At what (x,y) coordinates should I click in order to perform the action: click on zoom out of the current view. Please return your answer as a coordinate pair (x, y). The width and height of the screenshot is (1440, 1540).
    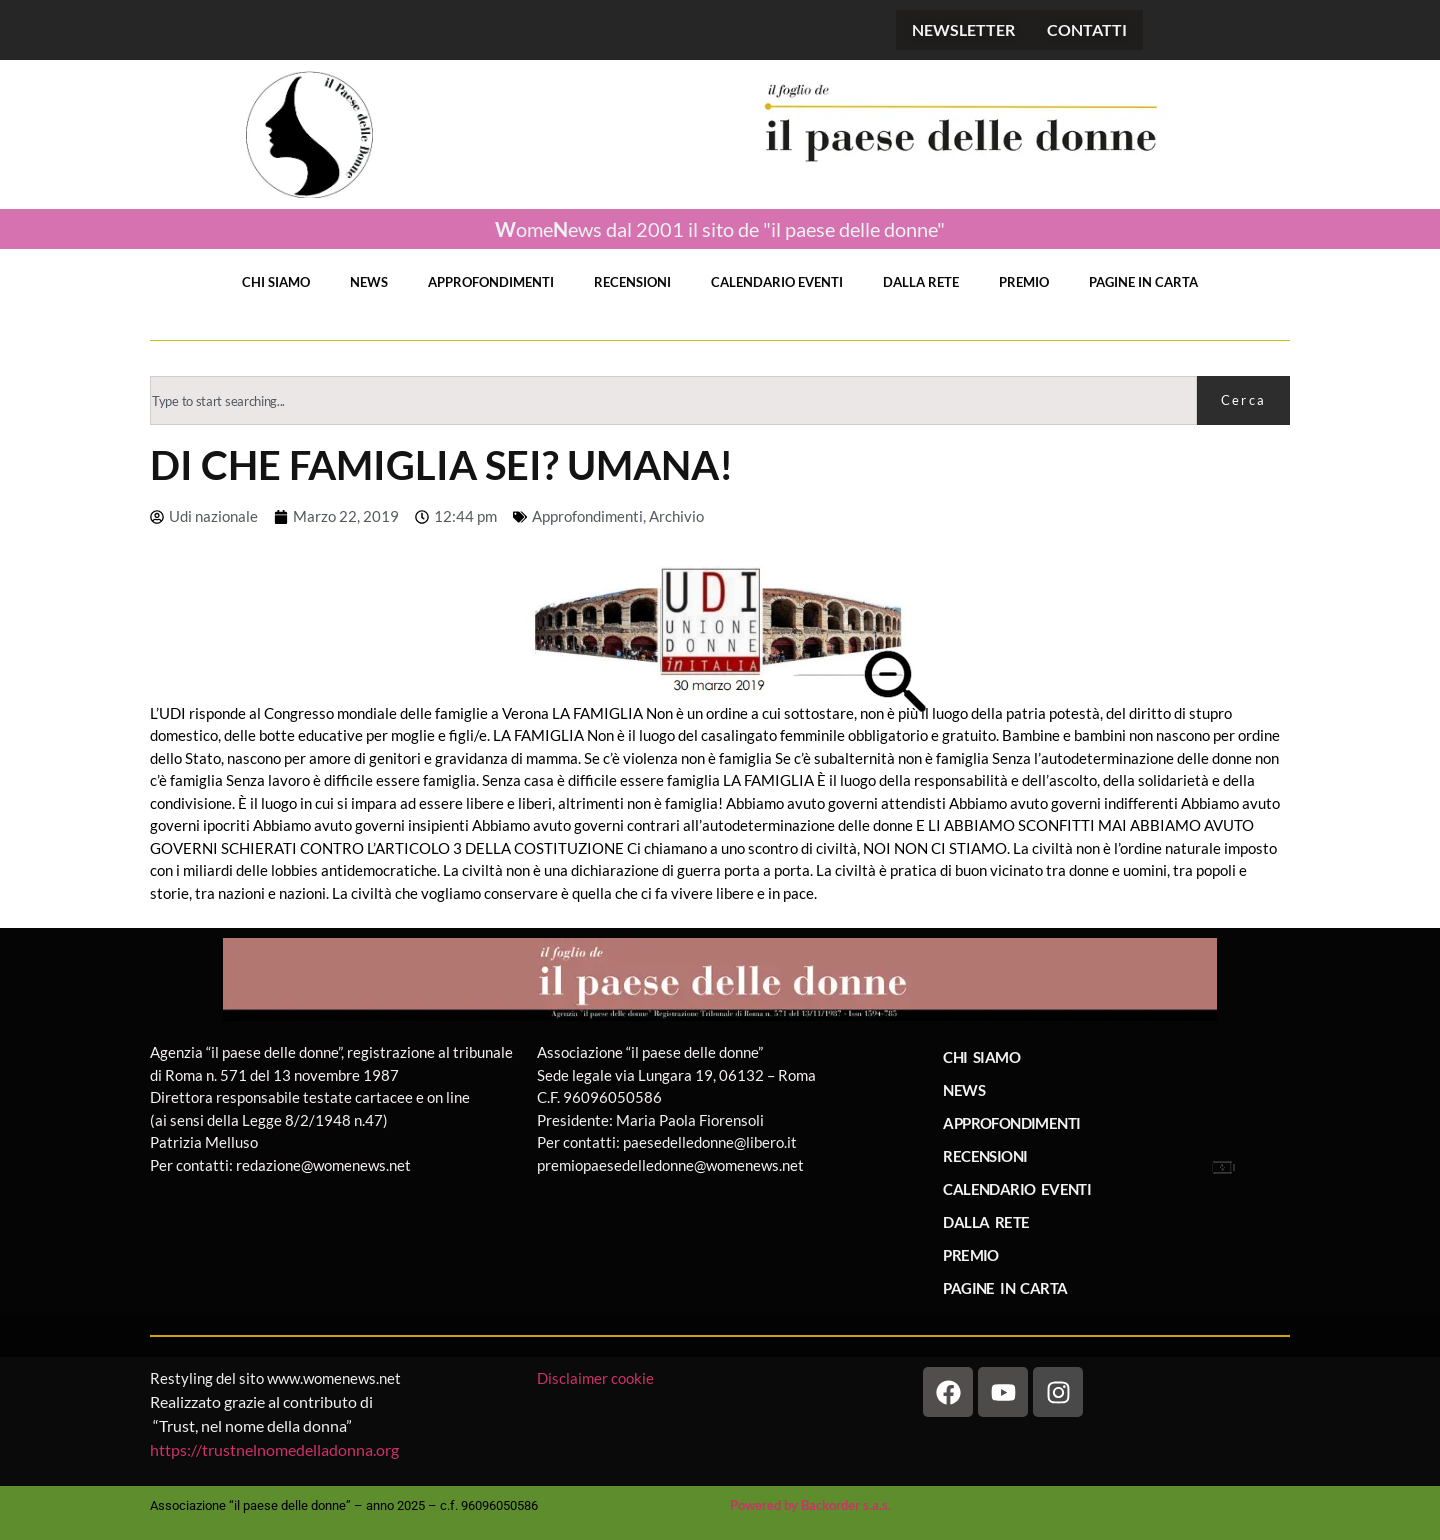
    Looking at the image, I should click on (897, 683).